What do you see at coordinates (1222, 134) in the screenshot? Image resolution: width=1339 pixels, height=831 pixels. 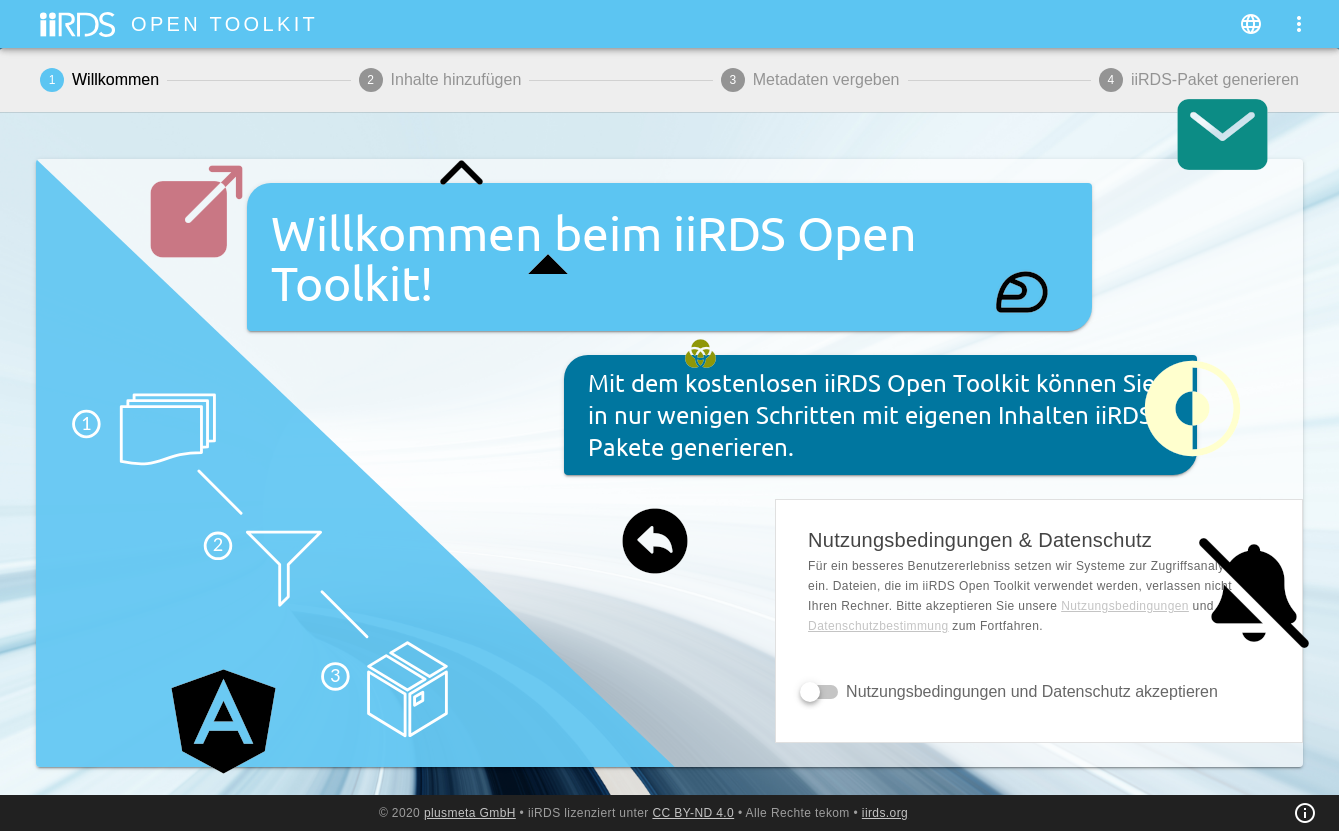 I see `open your email inbox` at bounding box center [1222, 134].